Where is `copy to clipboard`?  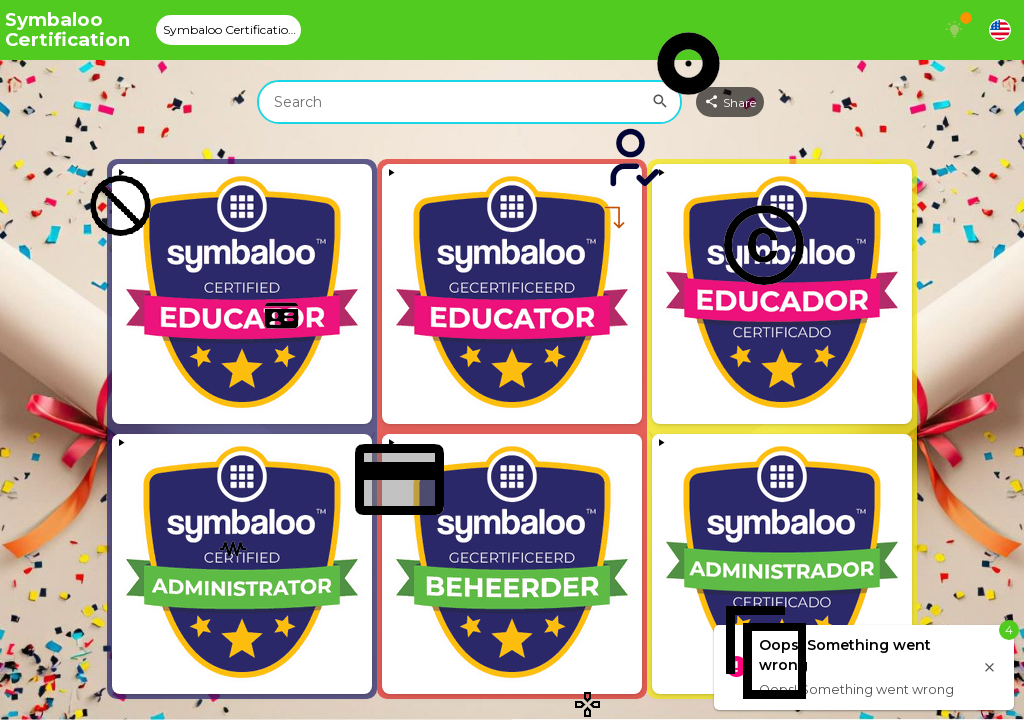 copy to clipboard is located at coordinates (768, 652).